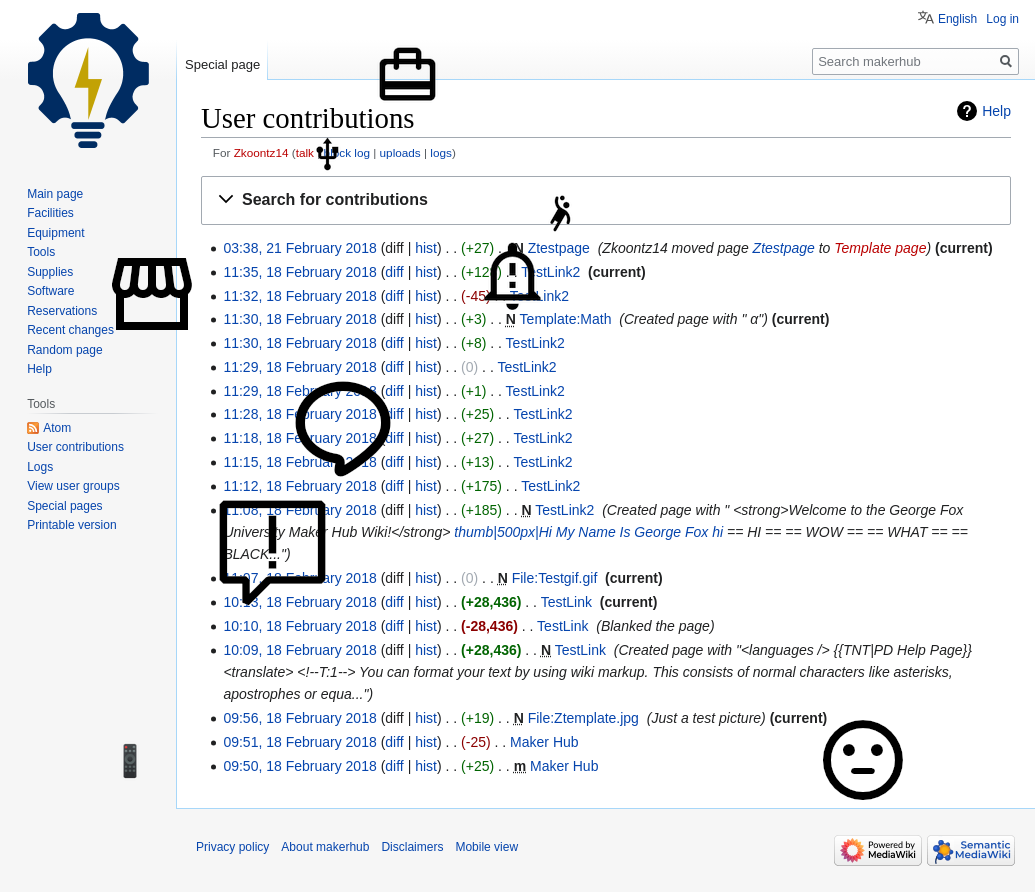  I want to click on browse or access the marketplace, so click(152, 294).